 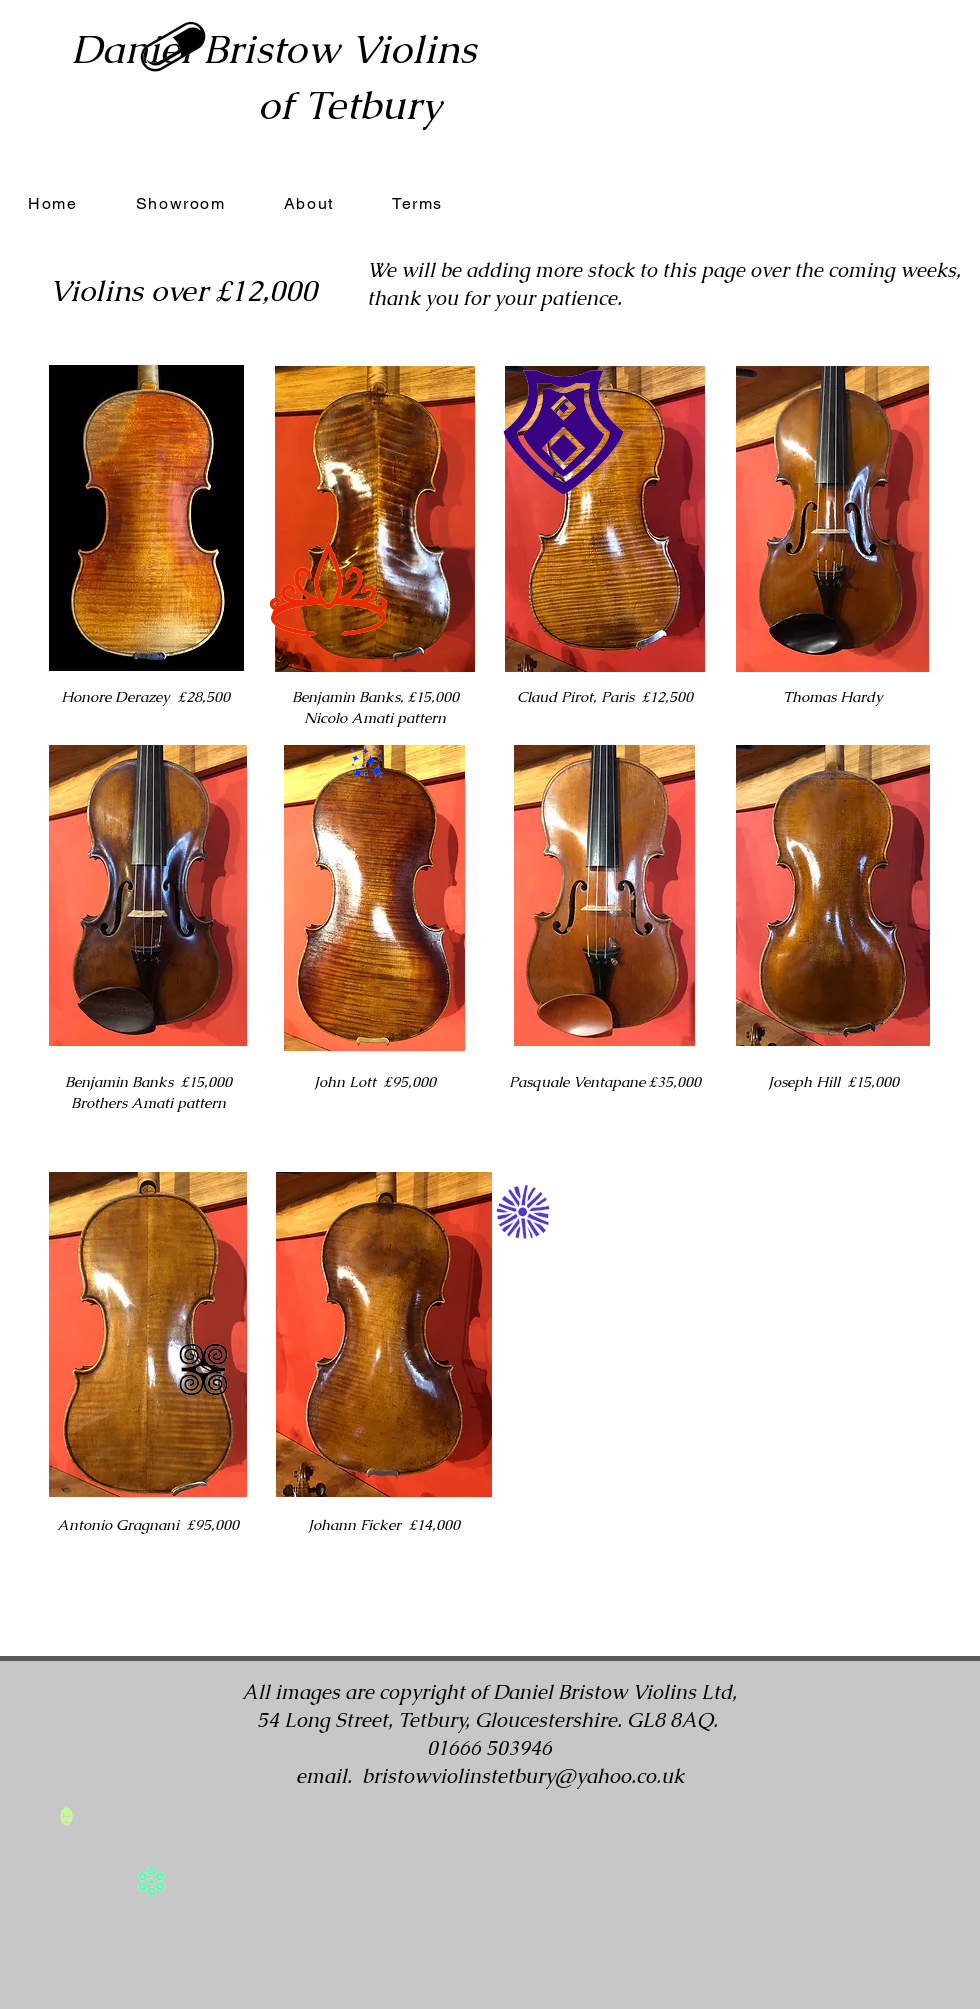 I want to click on dwennimmen adinkra symbol representing humility and strength, so click(x=203, y=1369).